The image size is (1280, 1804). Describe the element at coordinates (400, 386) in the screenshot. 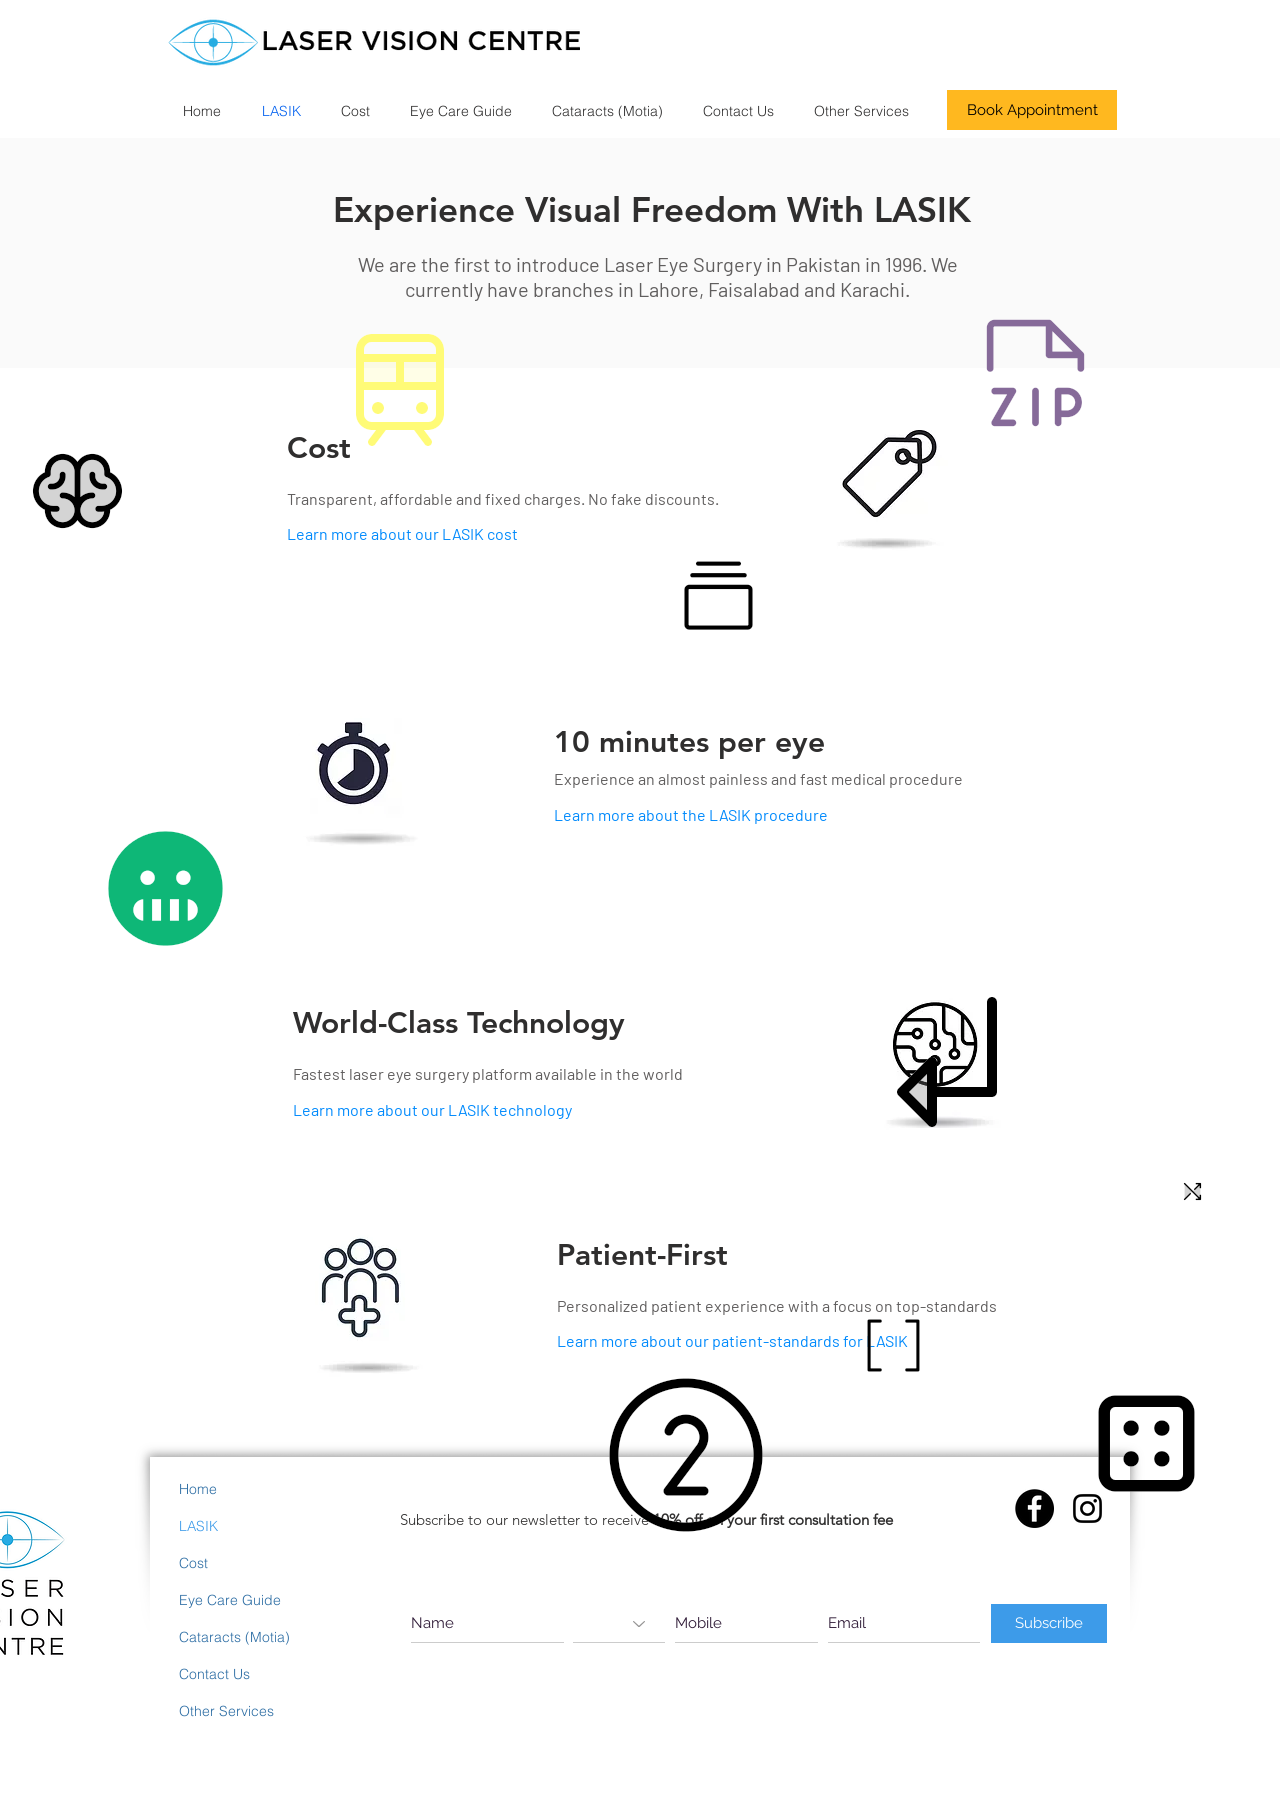

I see `access train schedules or rail services` at that location.